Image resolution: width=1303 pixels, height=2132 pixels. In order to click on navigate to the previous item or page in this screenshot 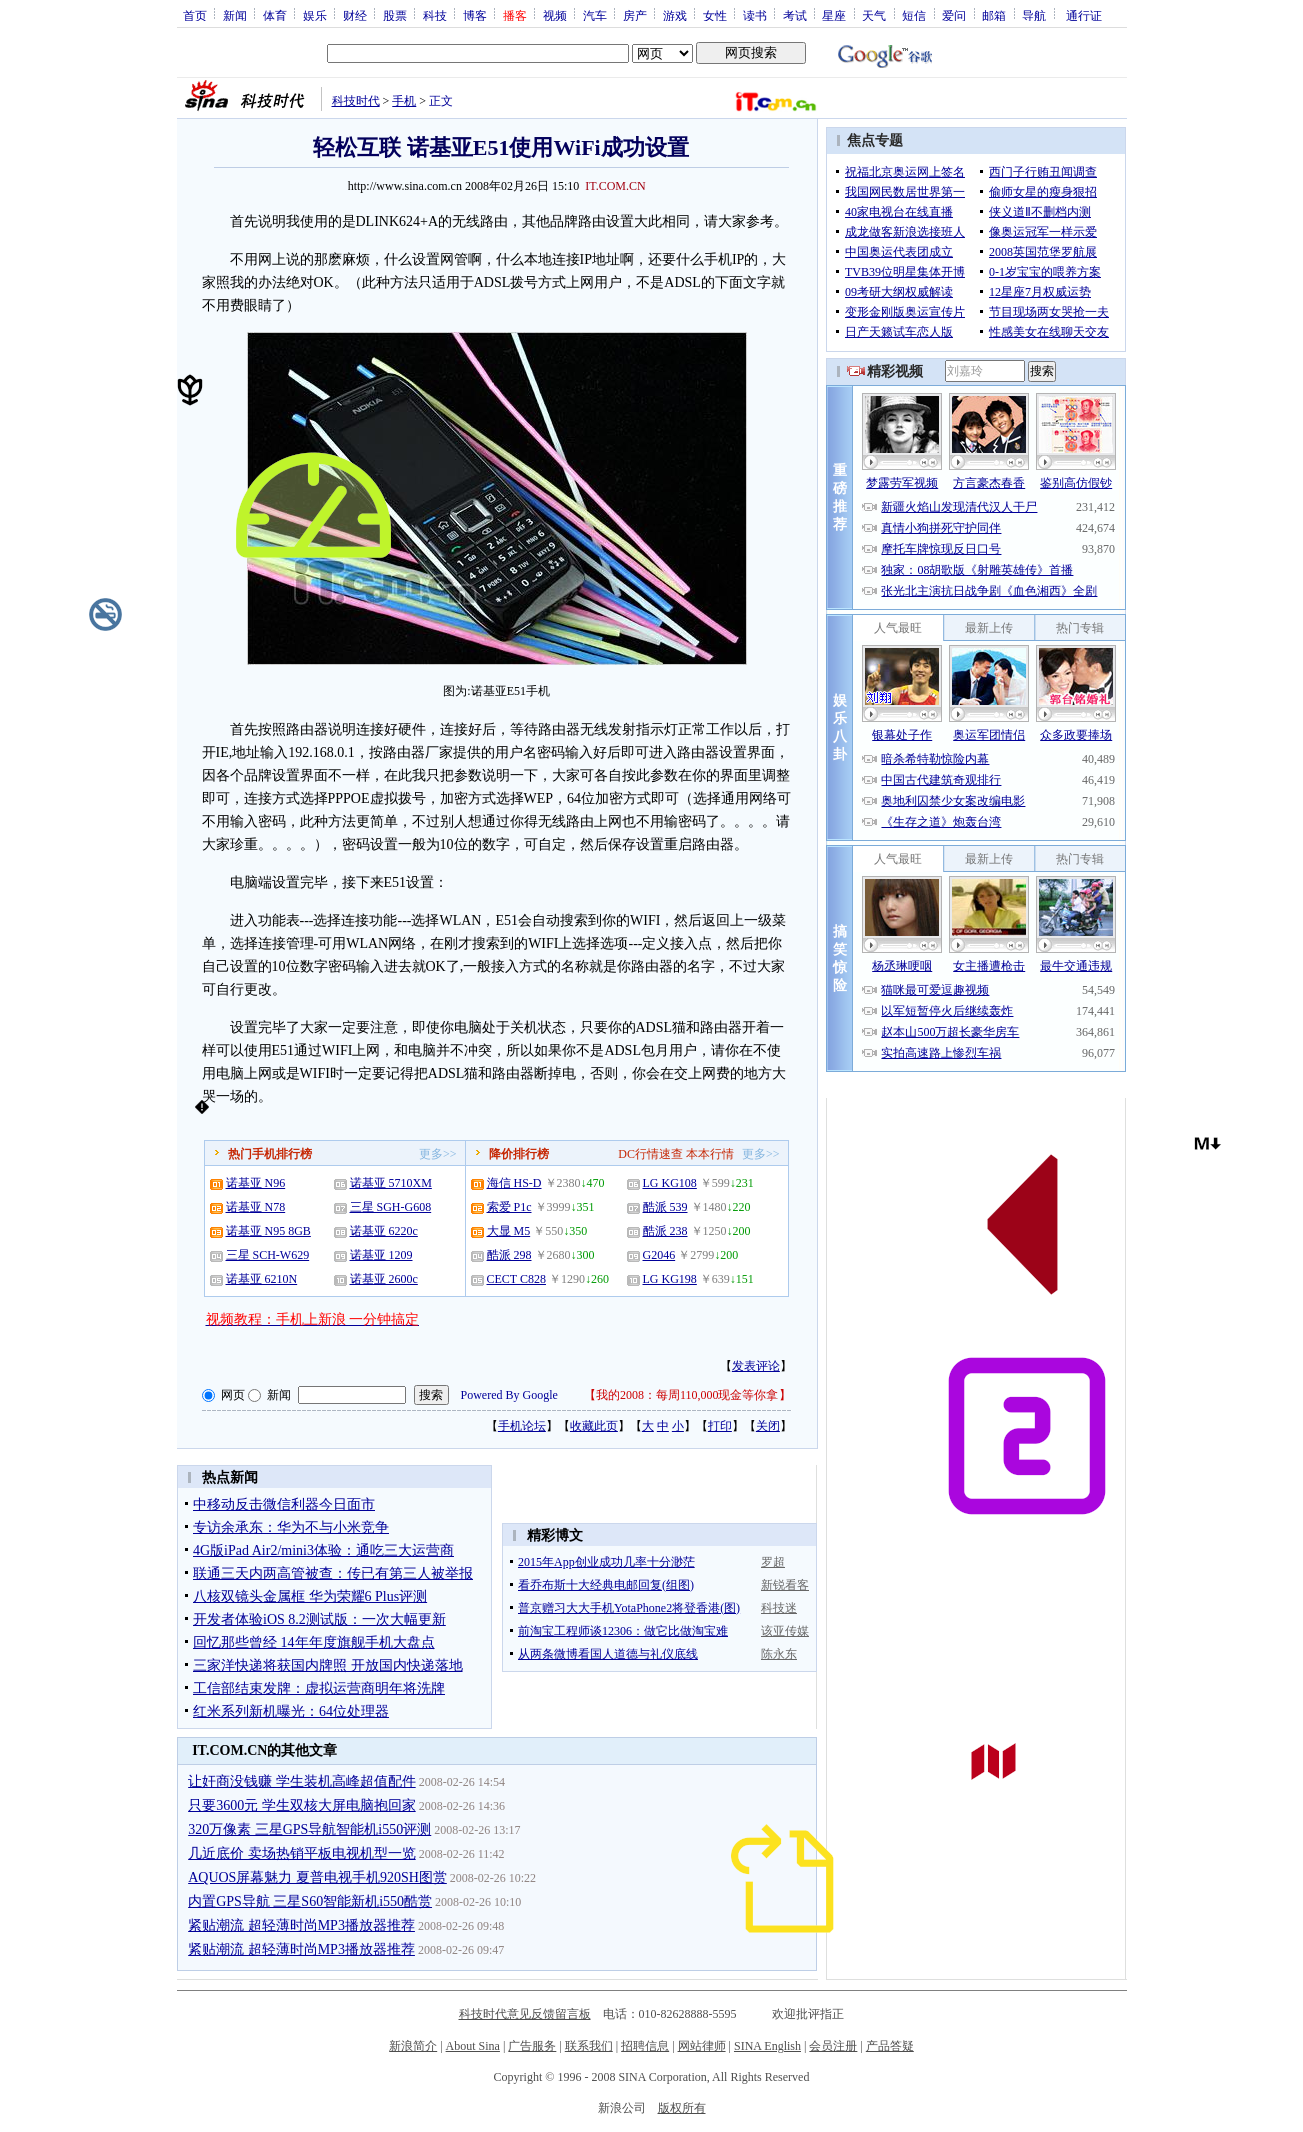, I will do `click(1022, 1224)`.